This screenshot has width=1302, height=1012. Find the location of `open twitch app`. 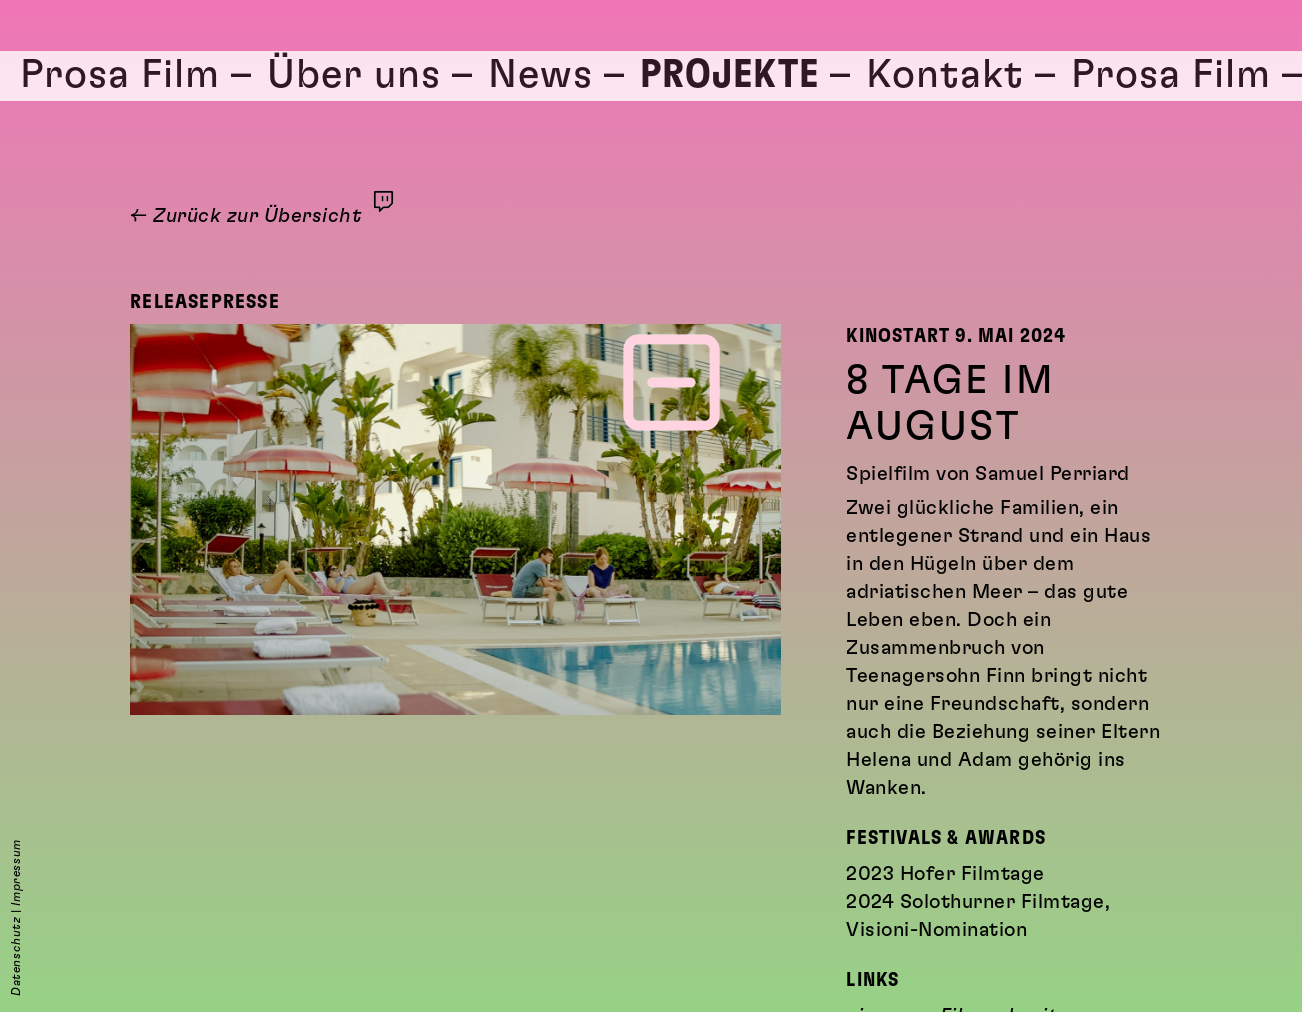

open twitch app is located at coordinates (383, 201).